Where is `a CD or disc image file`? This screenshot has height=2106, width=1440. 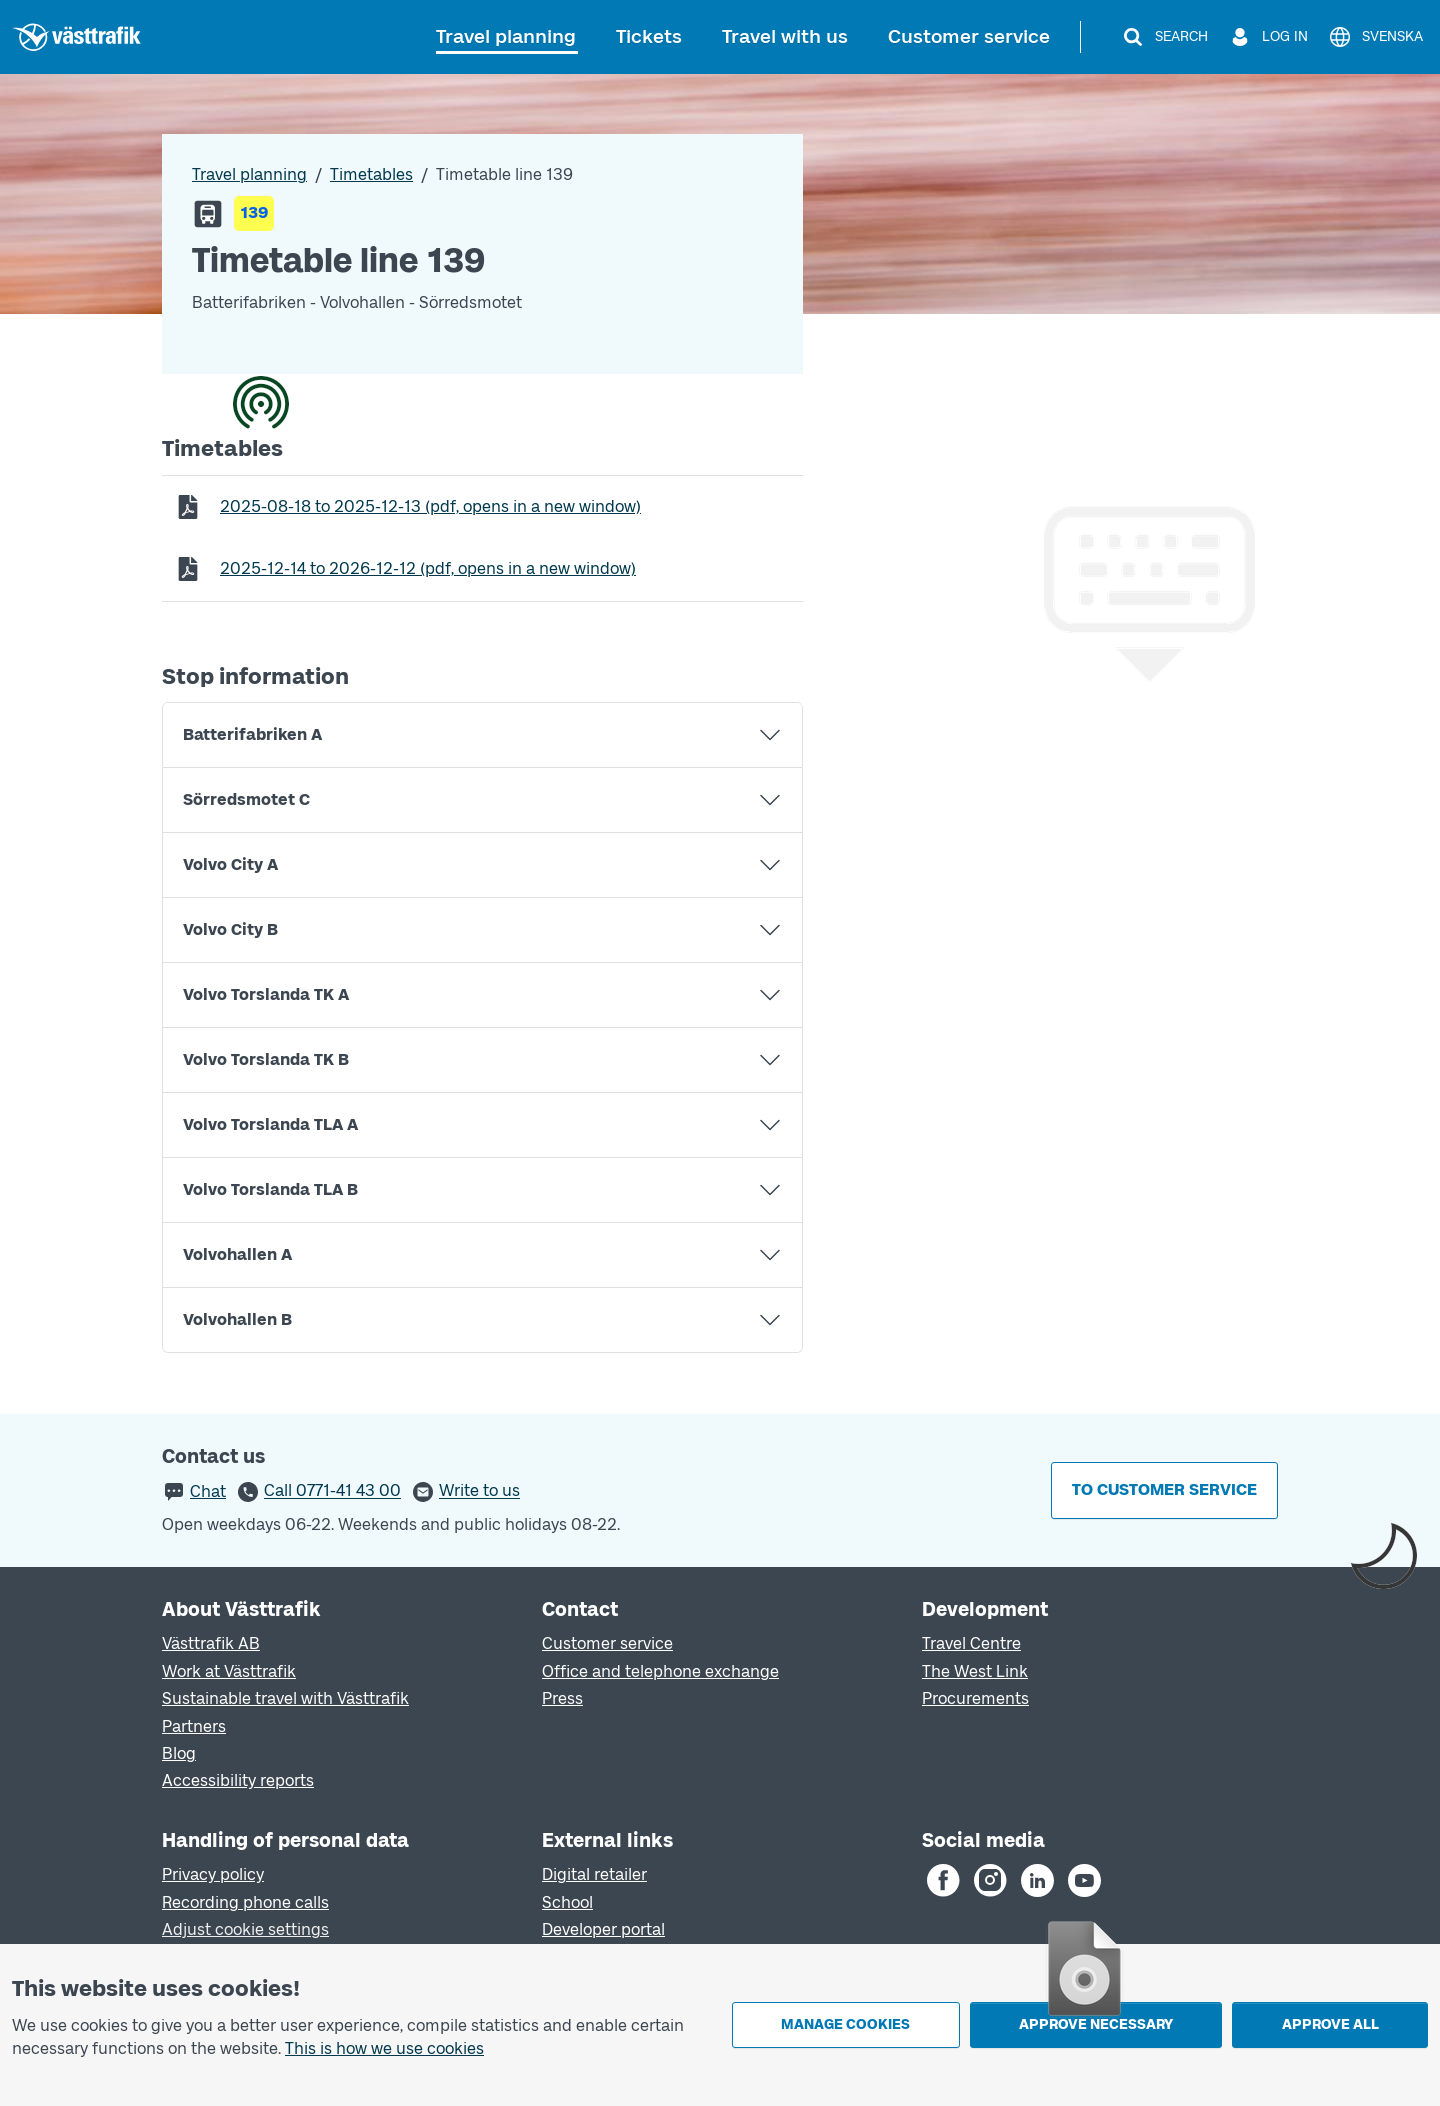 a CD or disc image file is located at coordinates (1084, 1970).